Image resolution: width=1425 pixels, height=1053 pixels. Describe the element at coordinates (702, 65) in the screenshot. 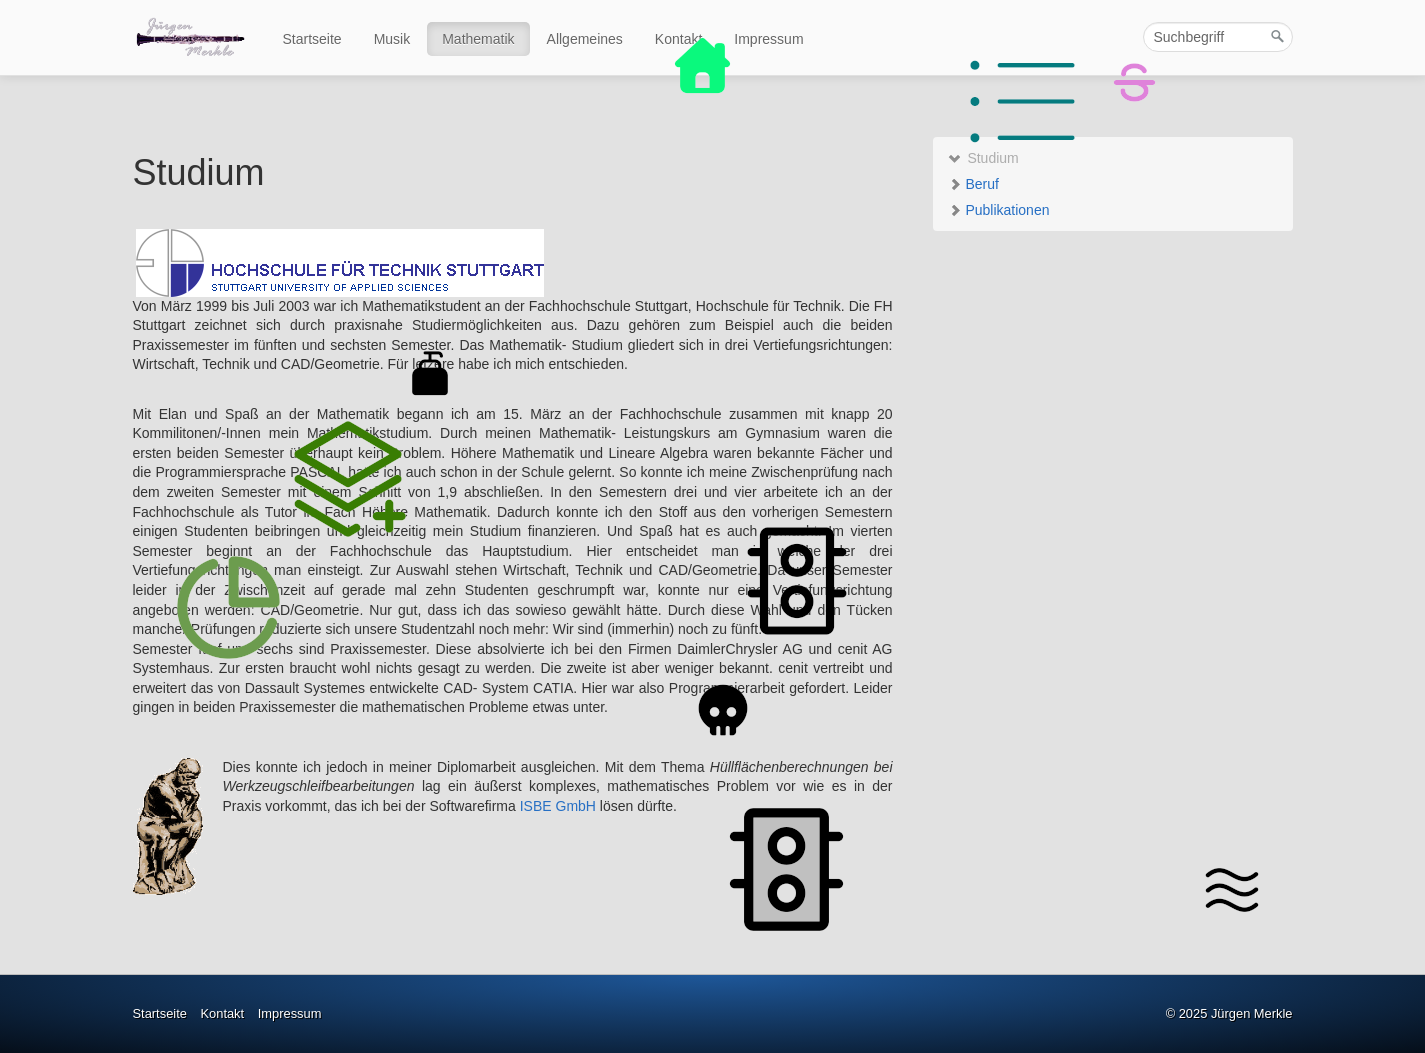

I see `navigate to home screen` at that location.